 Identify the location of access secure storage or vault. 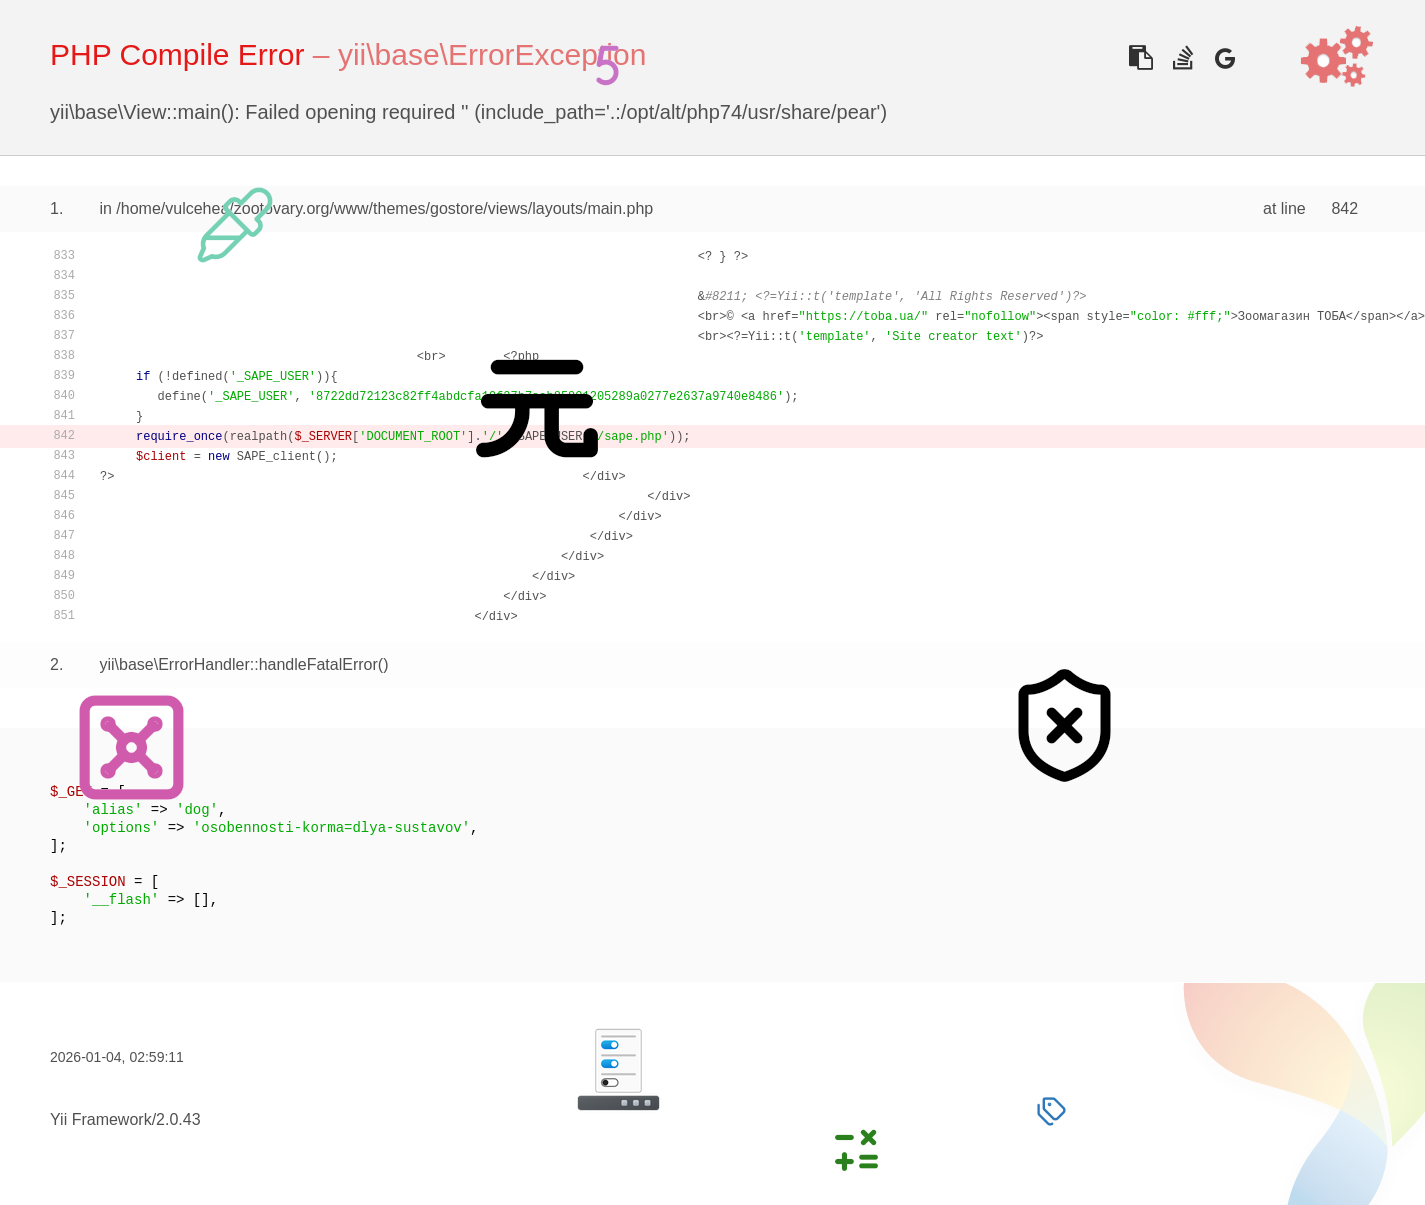
(131, 747).